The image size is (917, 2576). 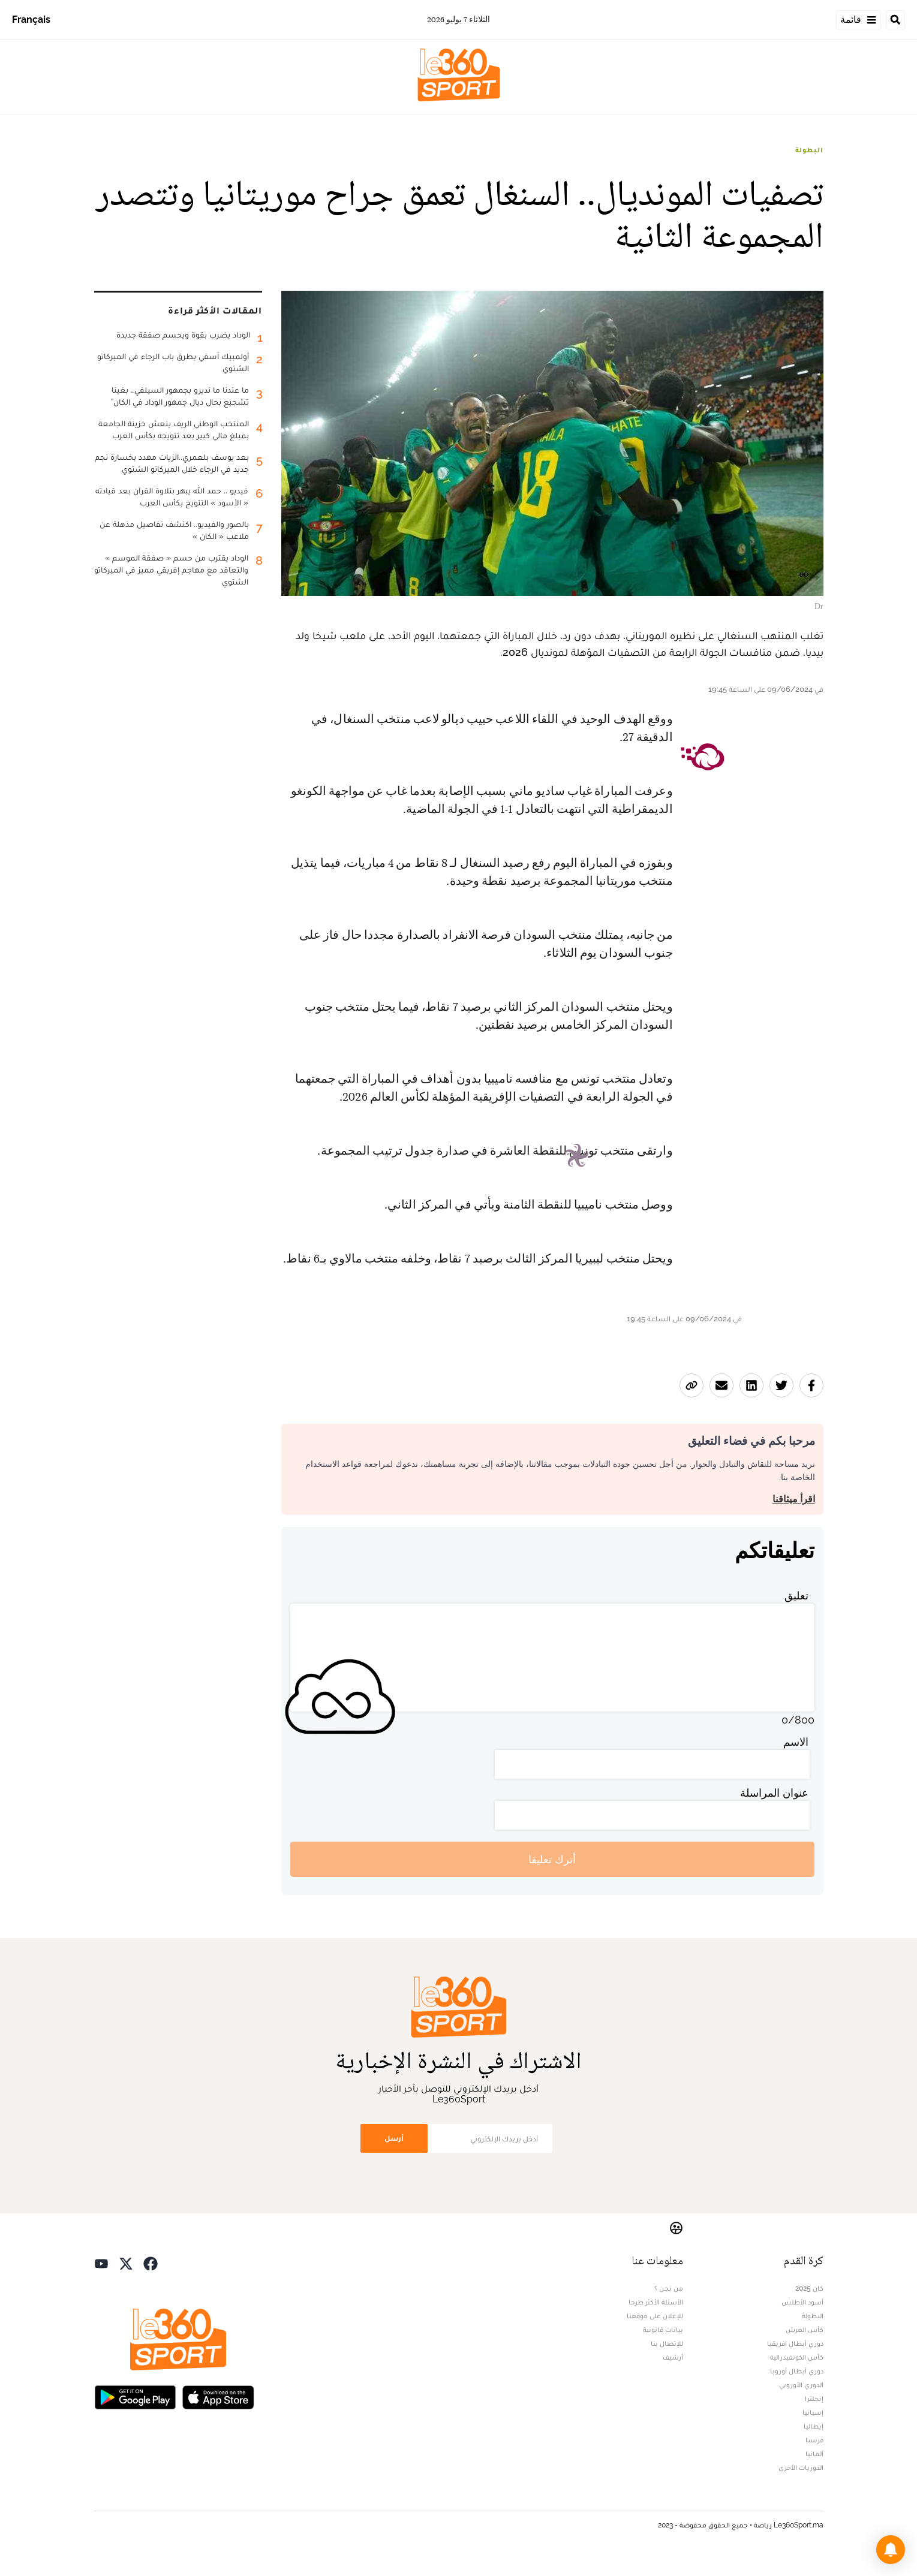 I want to click on open jsfiddle code editor, so click(x=340, y=1697).